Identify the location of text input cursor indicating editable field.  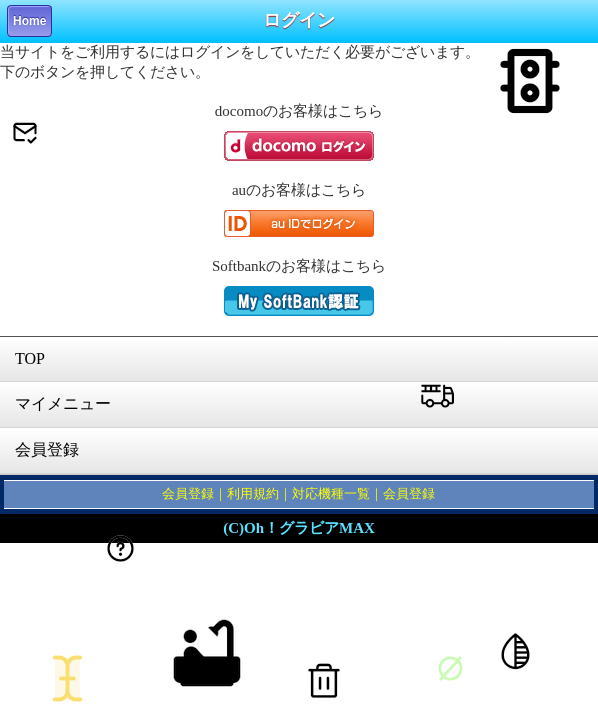
(67, 678).